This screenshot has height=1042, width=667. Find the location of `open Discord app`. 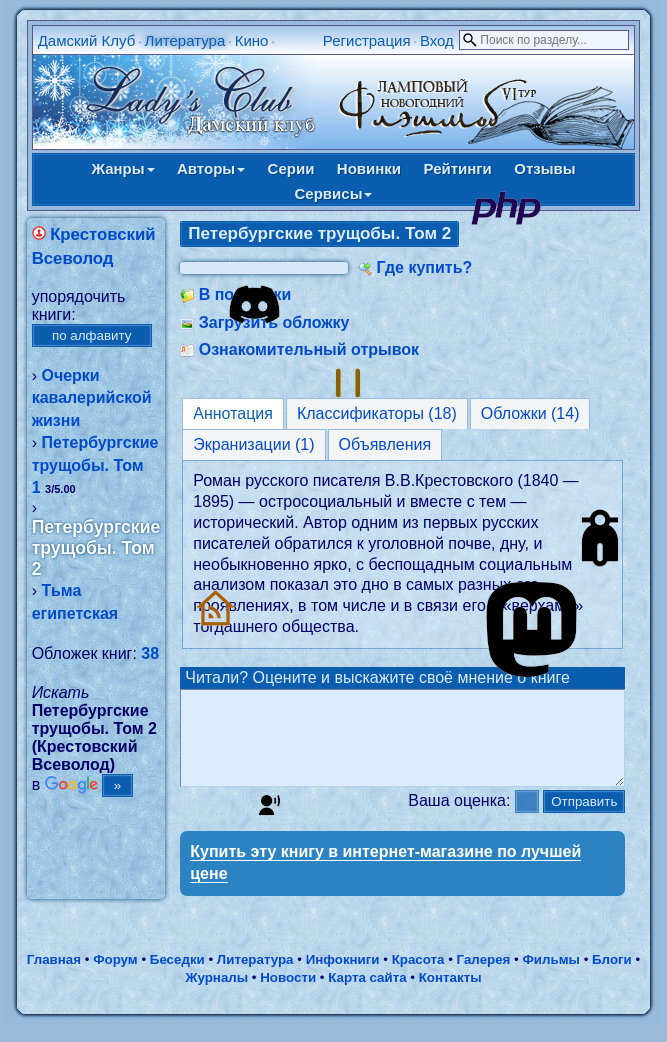

open Discord app is located at coordinates (254, 304).